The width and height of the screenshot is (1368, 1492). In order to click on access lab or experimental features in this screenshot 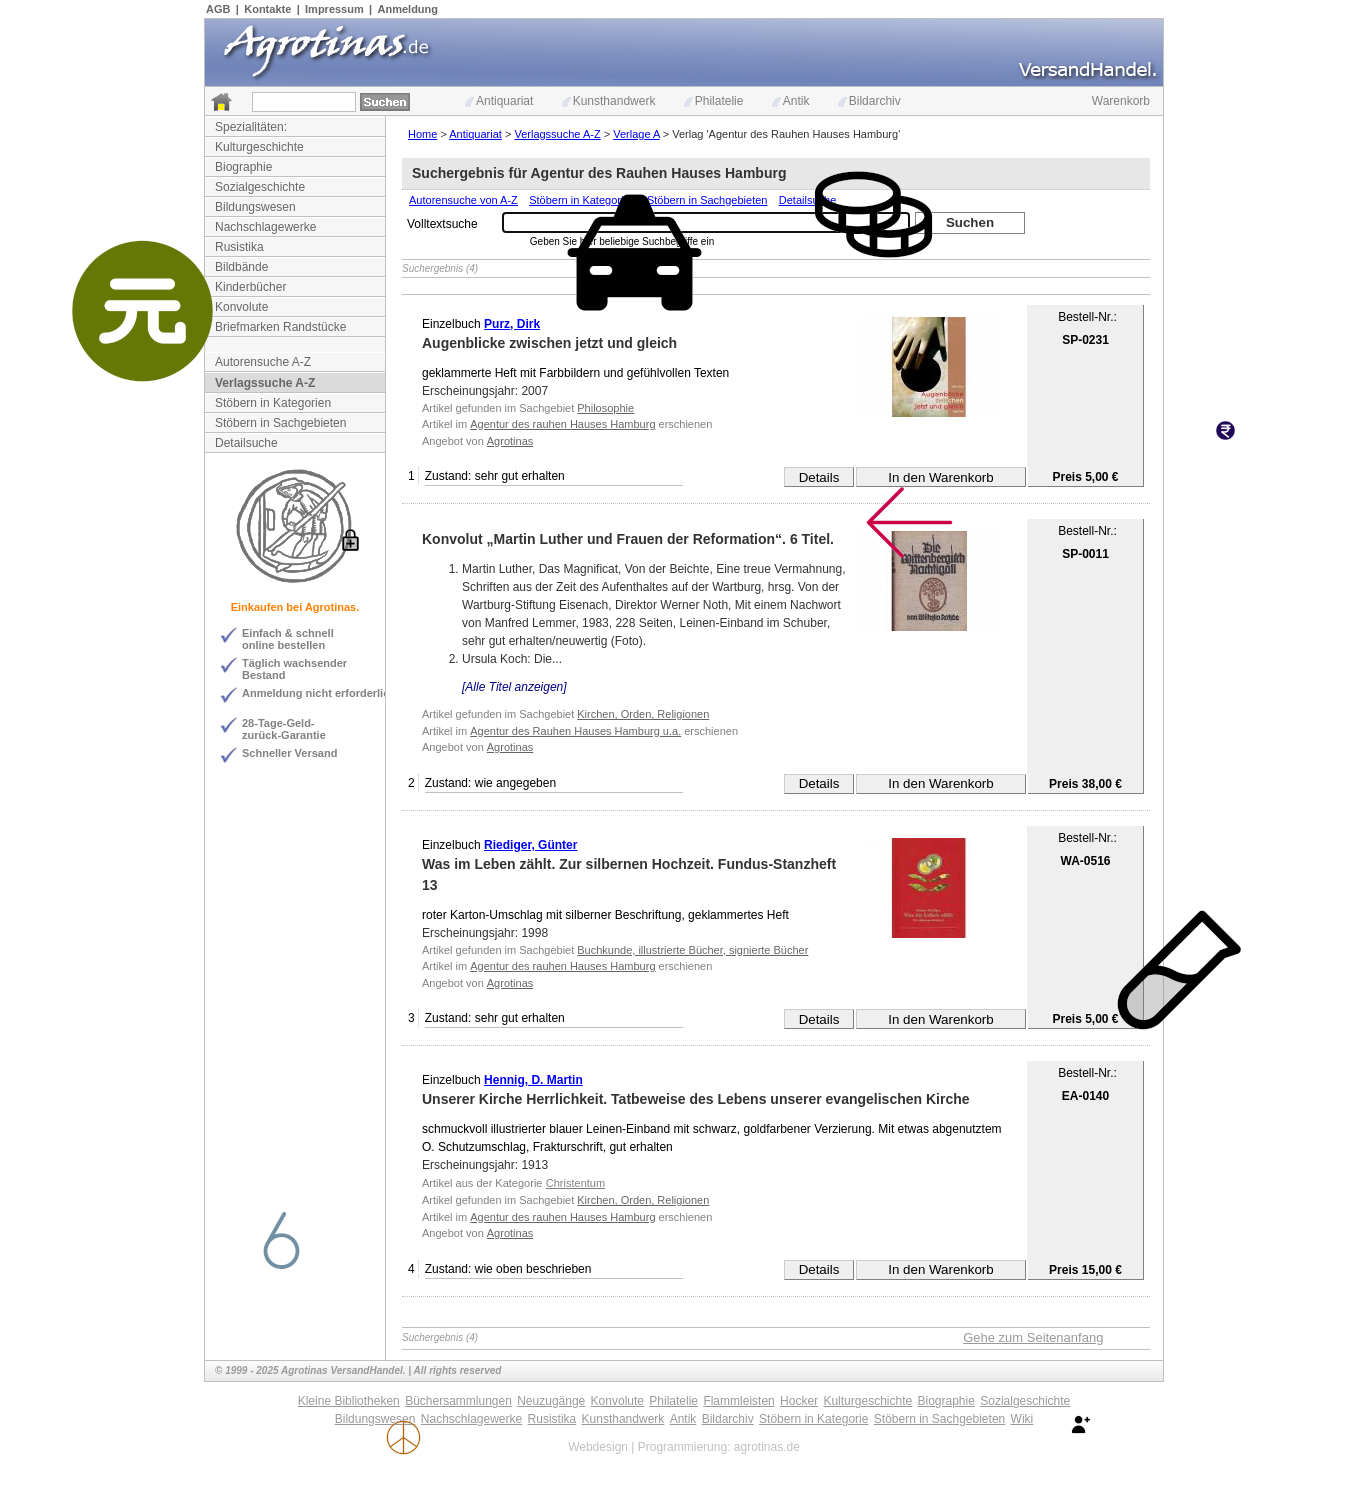, I will do `click(1177, 970)`.